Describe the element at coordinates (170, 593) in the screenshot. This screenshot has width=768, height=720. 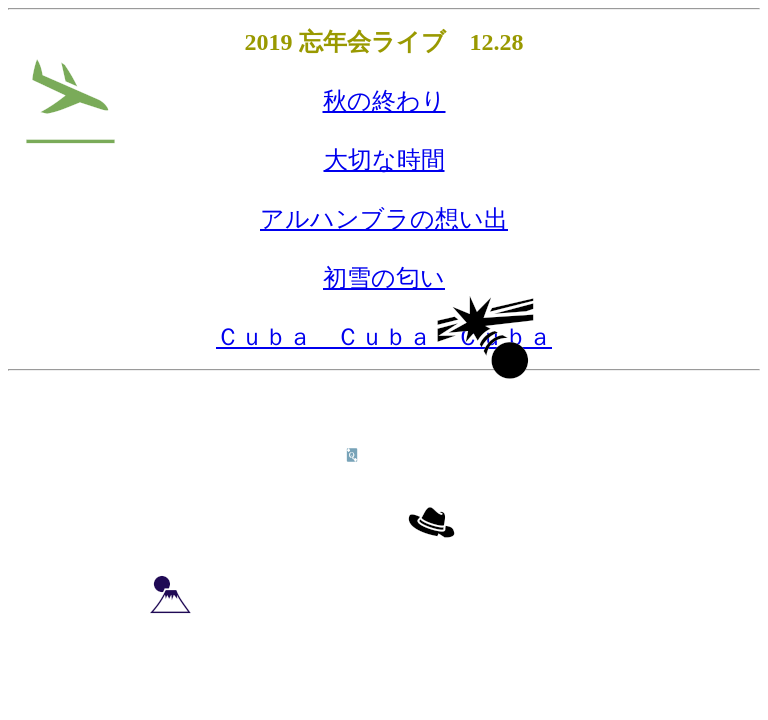
I see `represents Japan or Japanese-related content` at that location.